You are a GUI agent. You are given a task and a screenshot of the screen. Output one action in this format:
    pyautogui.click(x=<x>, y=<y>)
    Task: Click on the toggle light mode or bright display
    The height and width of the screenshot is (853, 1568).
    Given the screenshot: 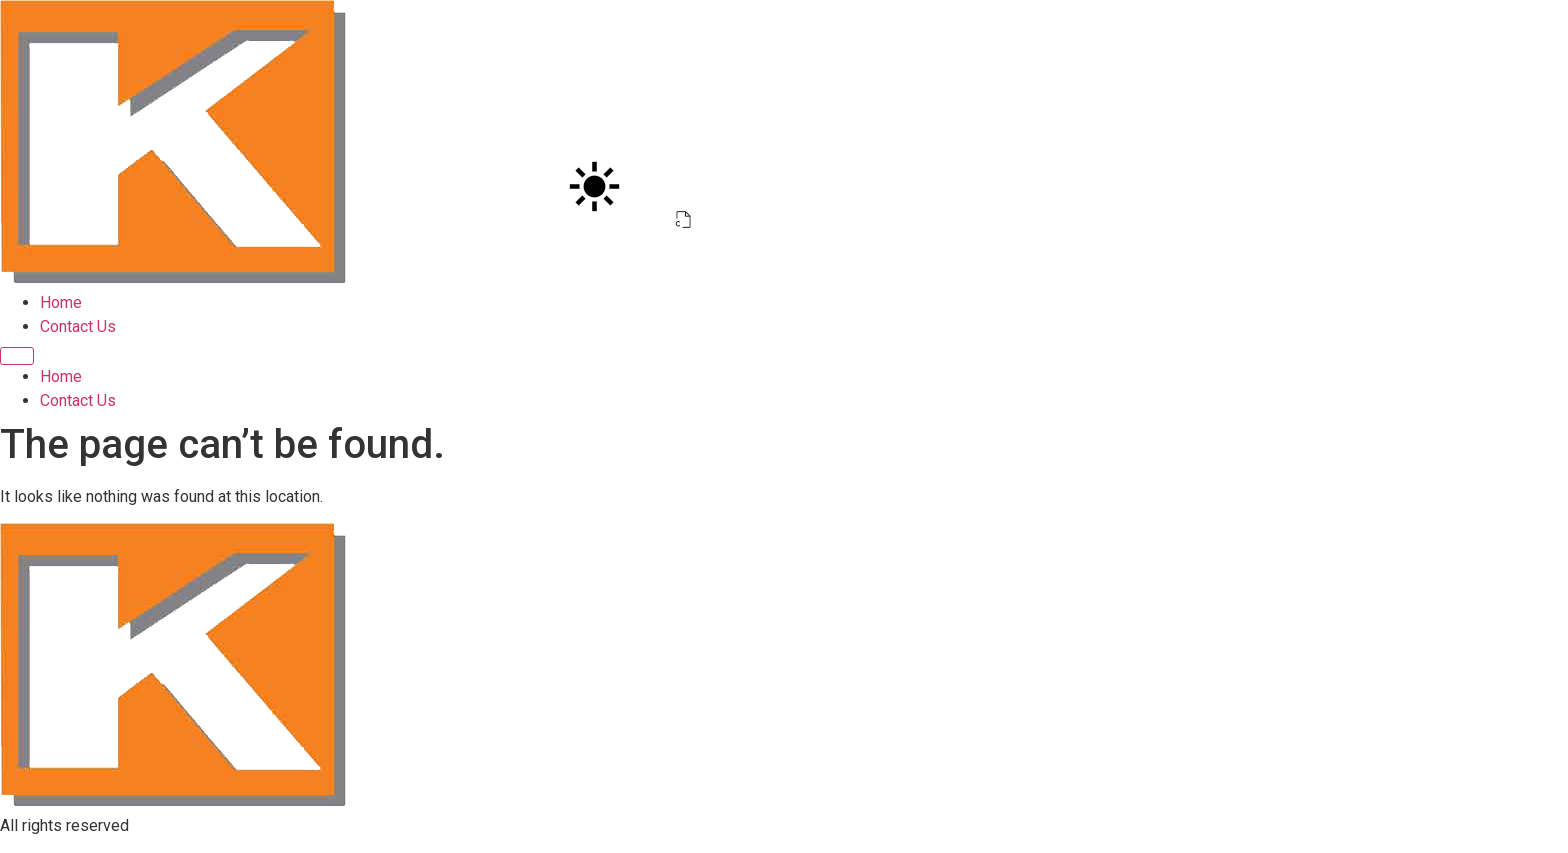 What is the action you would take?
    pyautogui.click(x=594, y=186)
    